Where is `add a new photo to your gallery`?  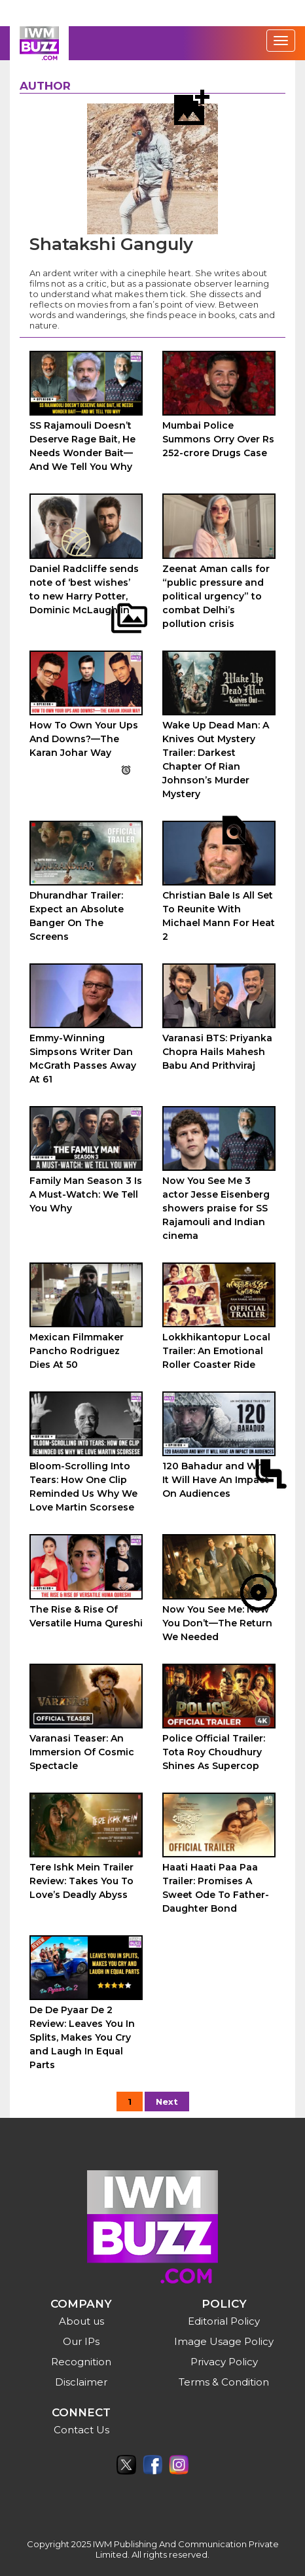 add a new photo to your gallery is located at coordinates (191, 108).